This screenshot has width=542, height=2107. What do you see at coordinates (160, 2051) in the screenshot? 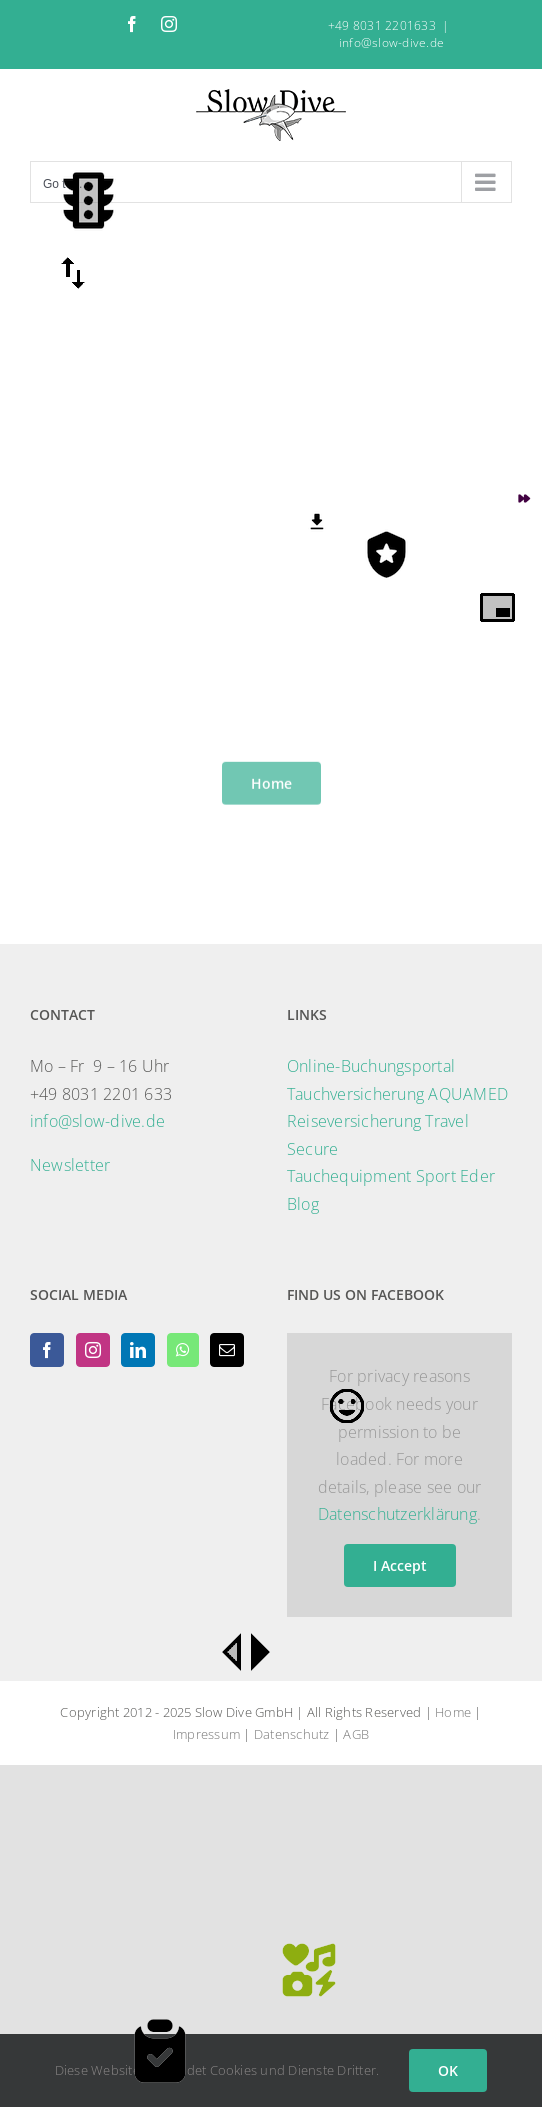
I see `mark task as complete` at bounding box center [160, 2051].